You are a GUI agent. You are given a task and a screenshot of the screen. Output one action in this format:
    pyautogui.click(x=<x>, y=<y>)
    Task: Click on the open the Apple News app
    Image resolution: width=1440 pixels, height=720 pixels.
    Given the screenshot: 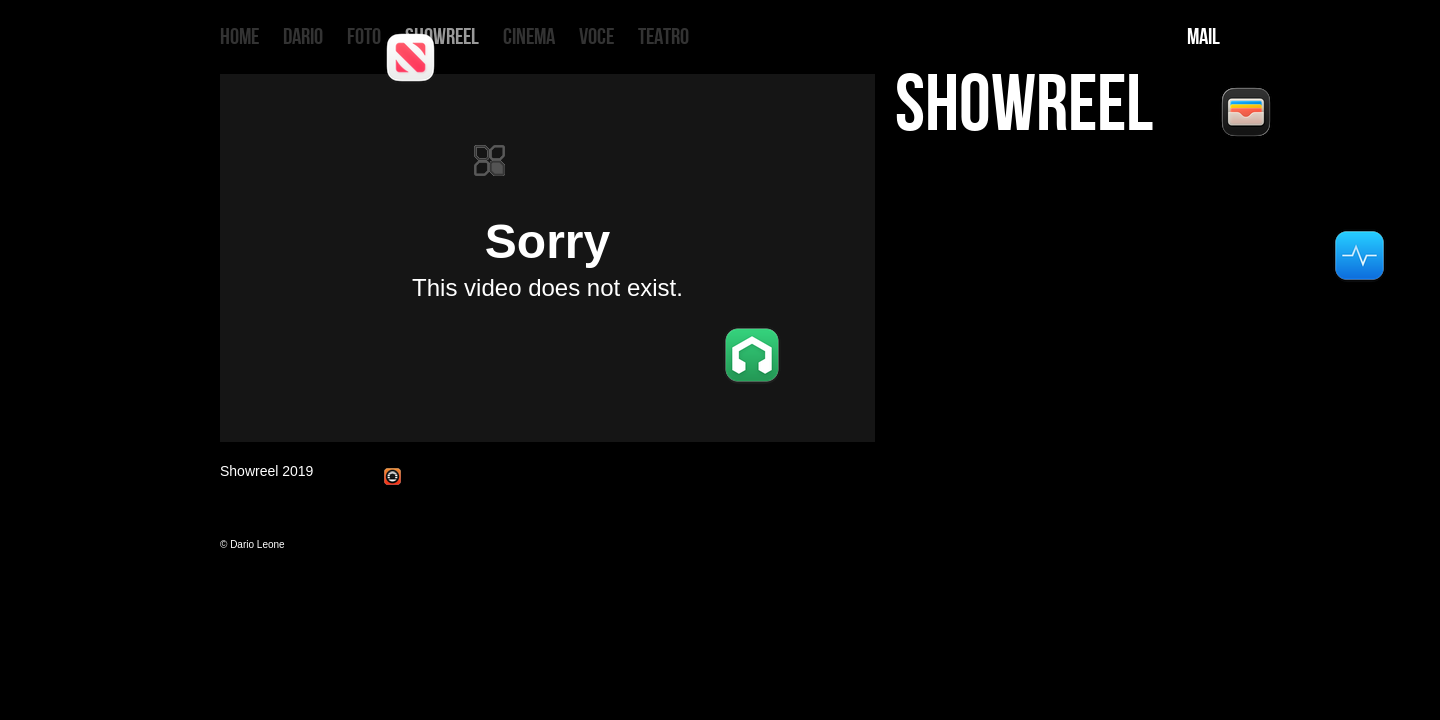 What is the action you would take?
    pyautogui.click(x=410, y=57)
    